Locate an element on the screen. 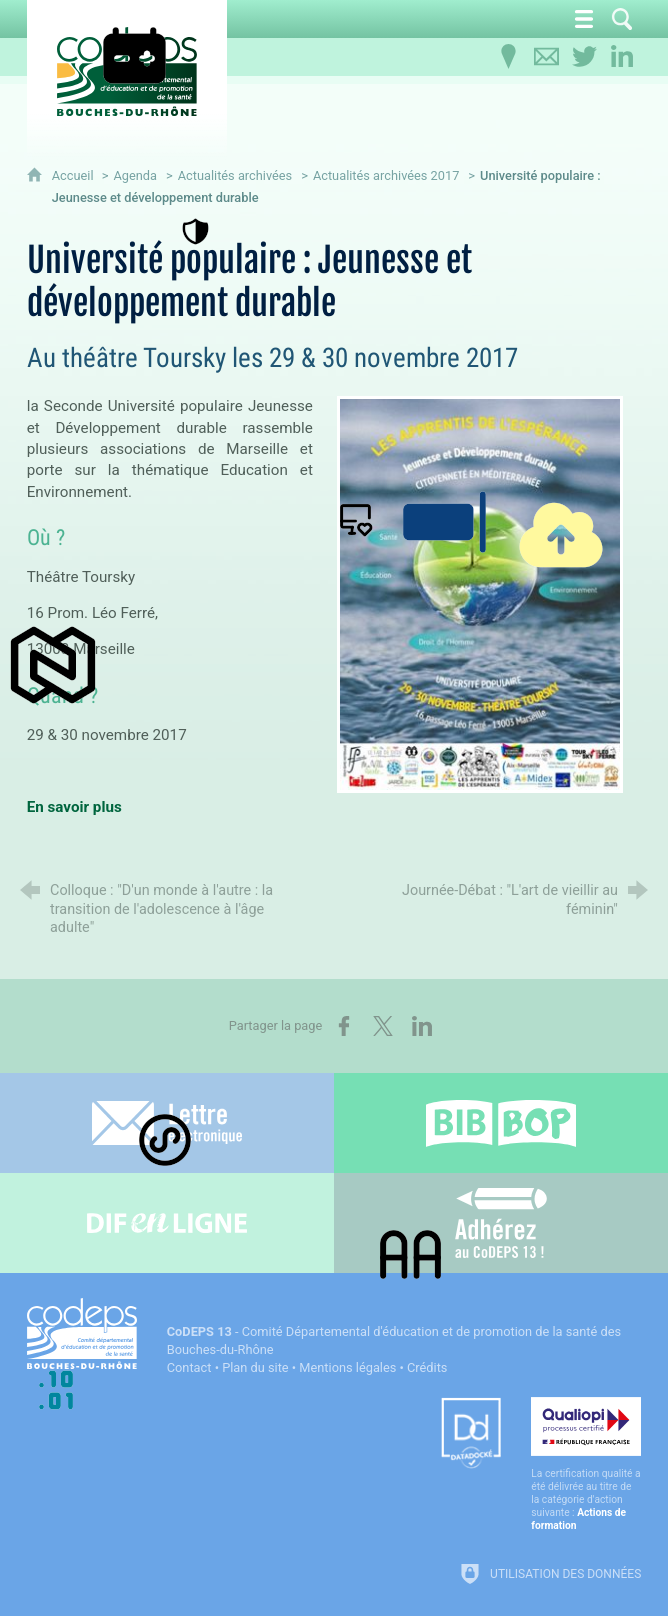 This screenshot has height=1616, width=668. add this device to favorites is located at coordinates (355, 519).